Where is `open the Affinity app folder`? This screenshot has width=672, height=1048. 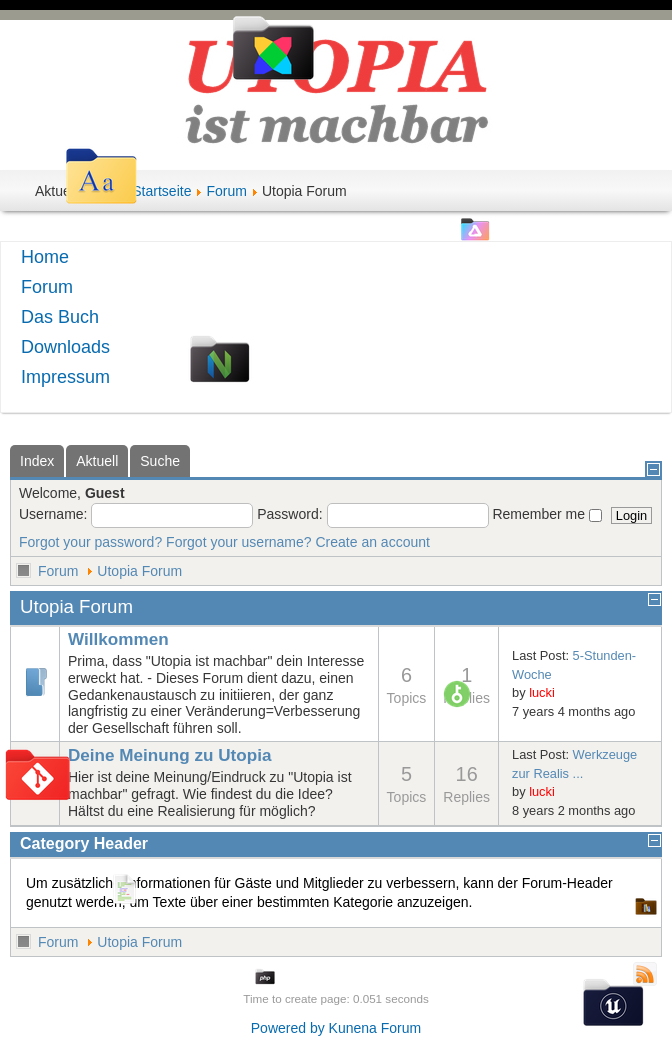 open the Affinity app folder is located at coordinates (475, 230).